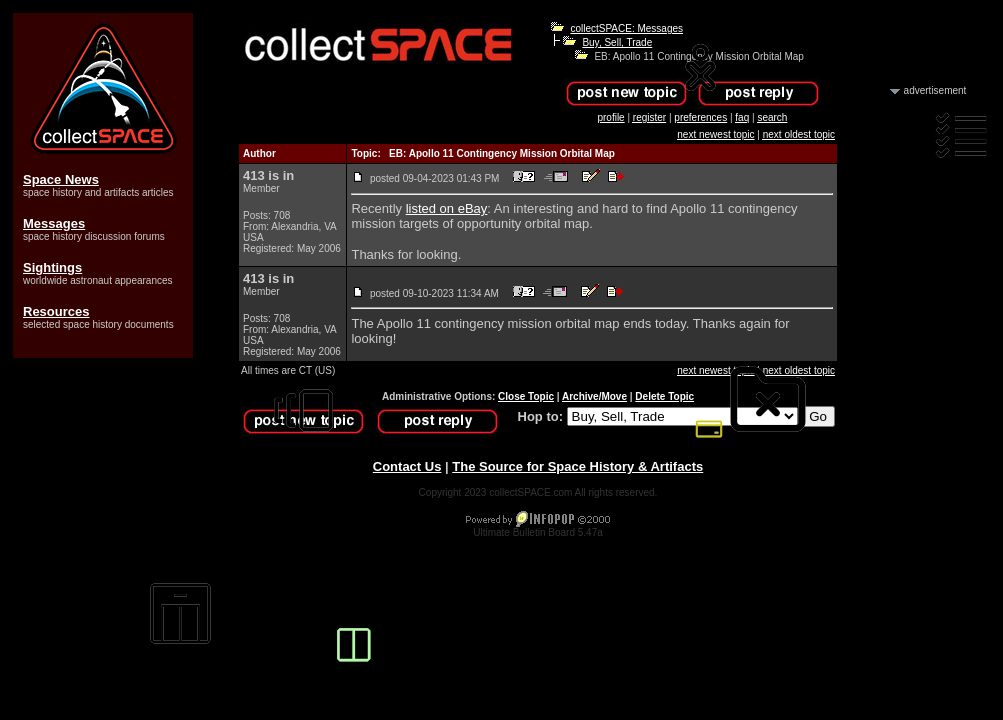 The image size is (1003, 720). Describe the element at coordinates (352, 643) in the screenshot. I see `split editor view horizontally` at that location.